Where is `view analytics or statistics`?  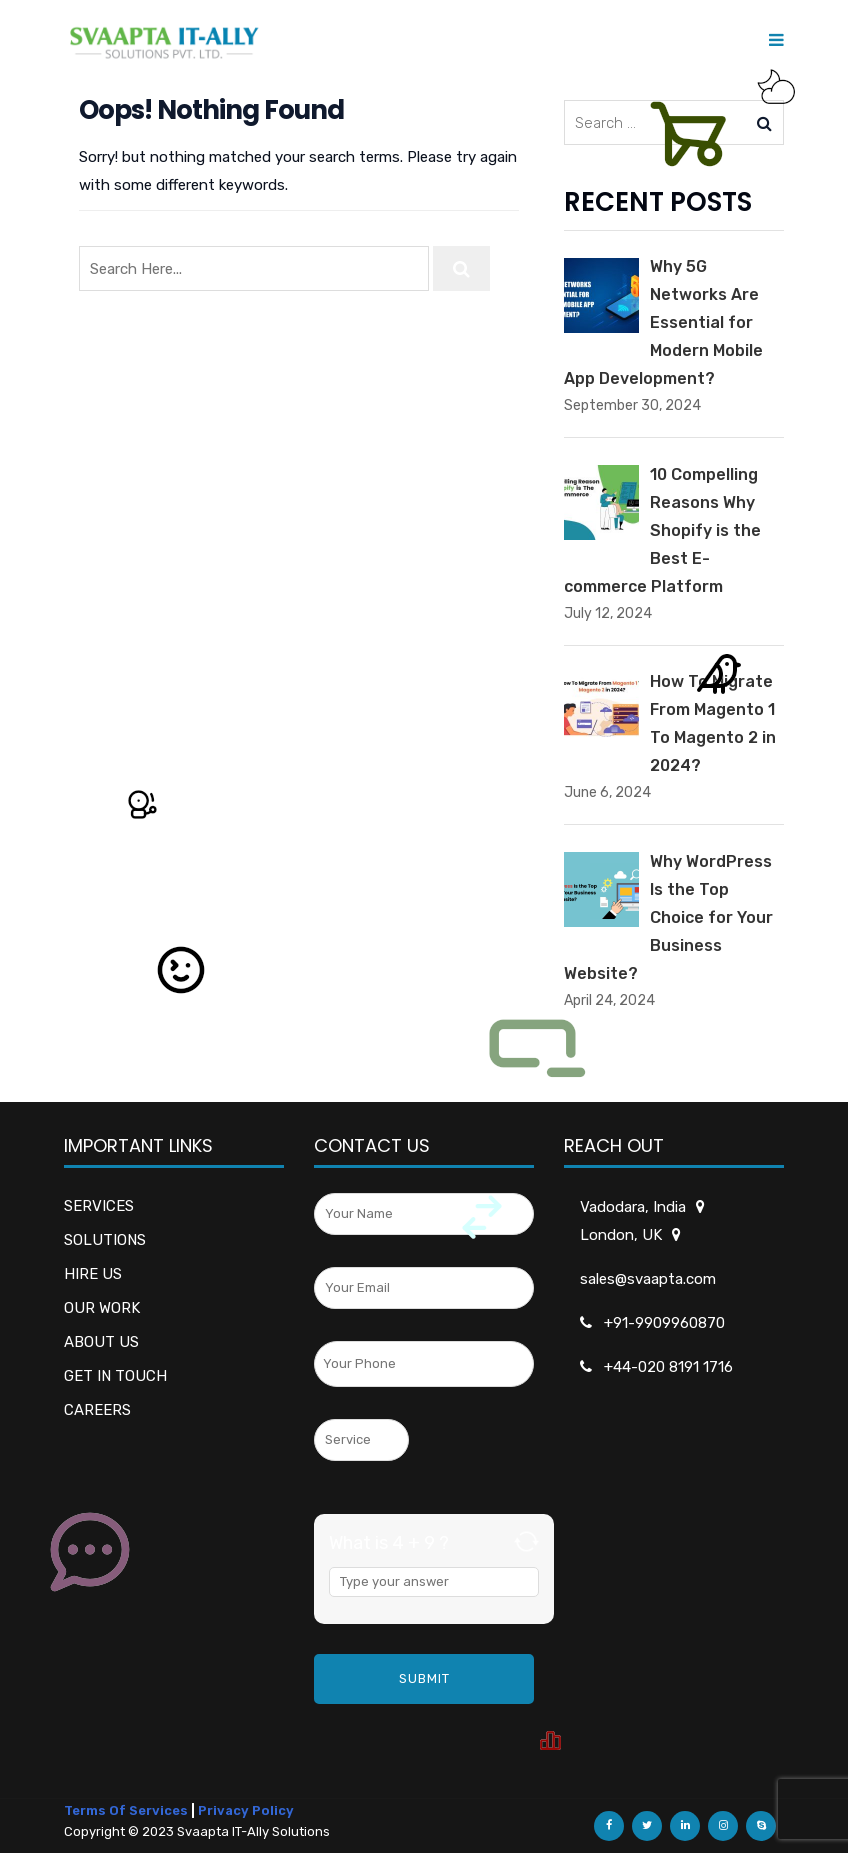 view analytics or statistics is located at coordinates (550, 1740).